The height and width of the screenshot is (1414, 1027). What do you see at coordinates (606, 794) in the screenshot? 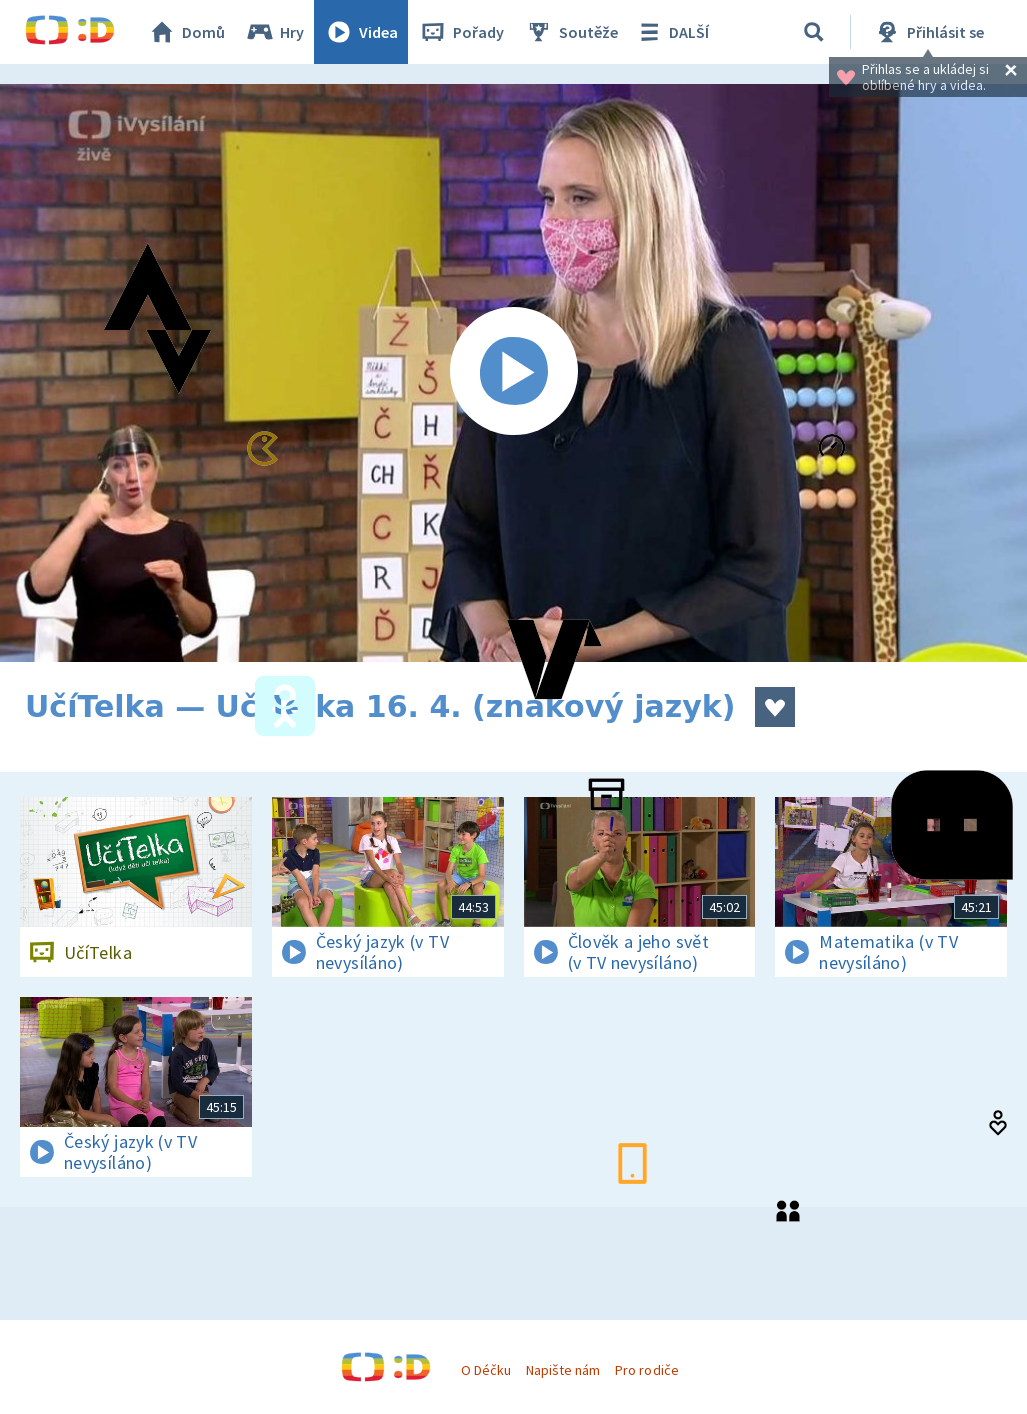
I see `archive this item` at bounding box center [606, 794].